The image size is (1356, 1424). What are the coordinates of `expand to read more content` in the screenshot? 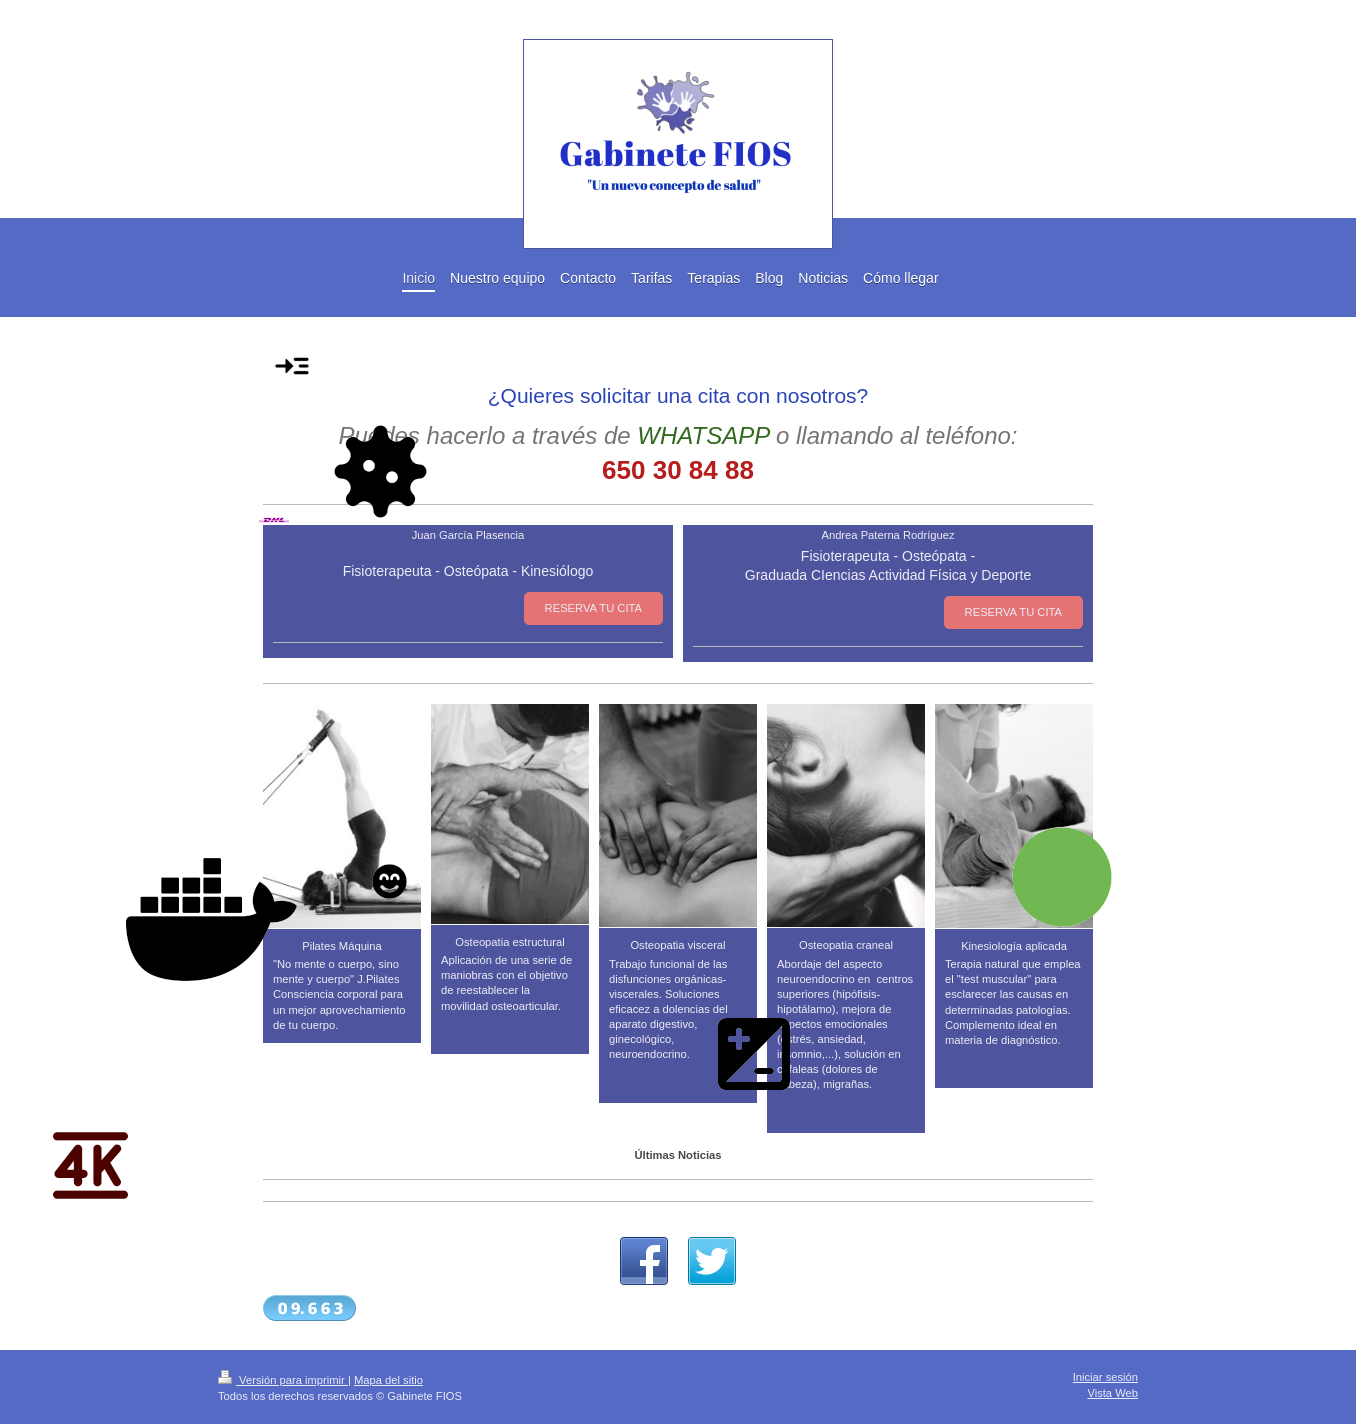 It's located at (292, 366).